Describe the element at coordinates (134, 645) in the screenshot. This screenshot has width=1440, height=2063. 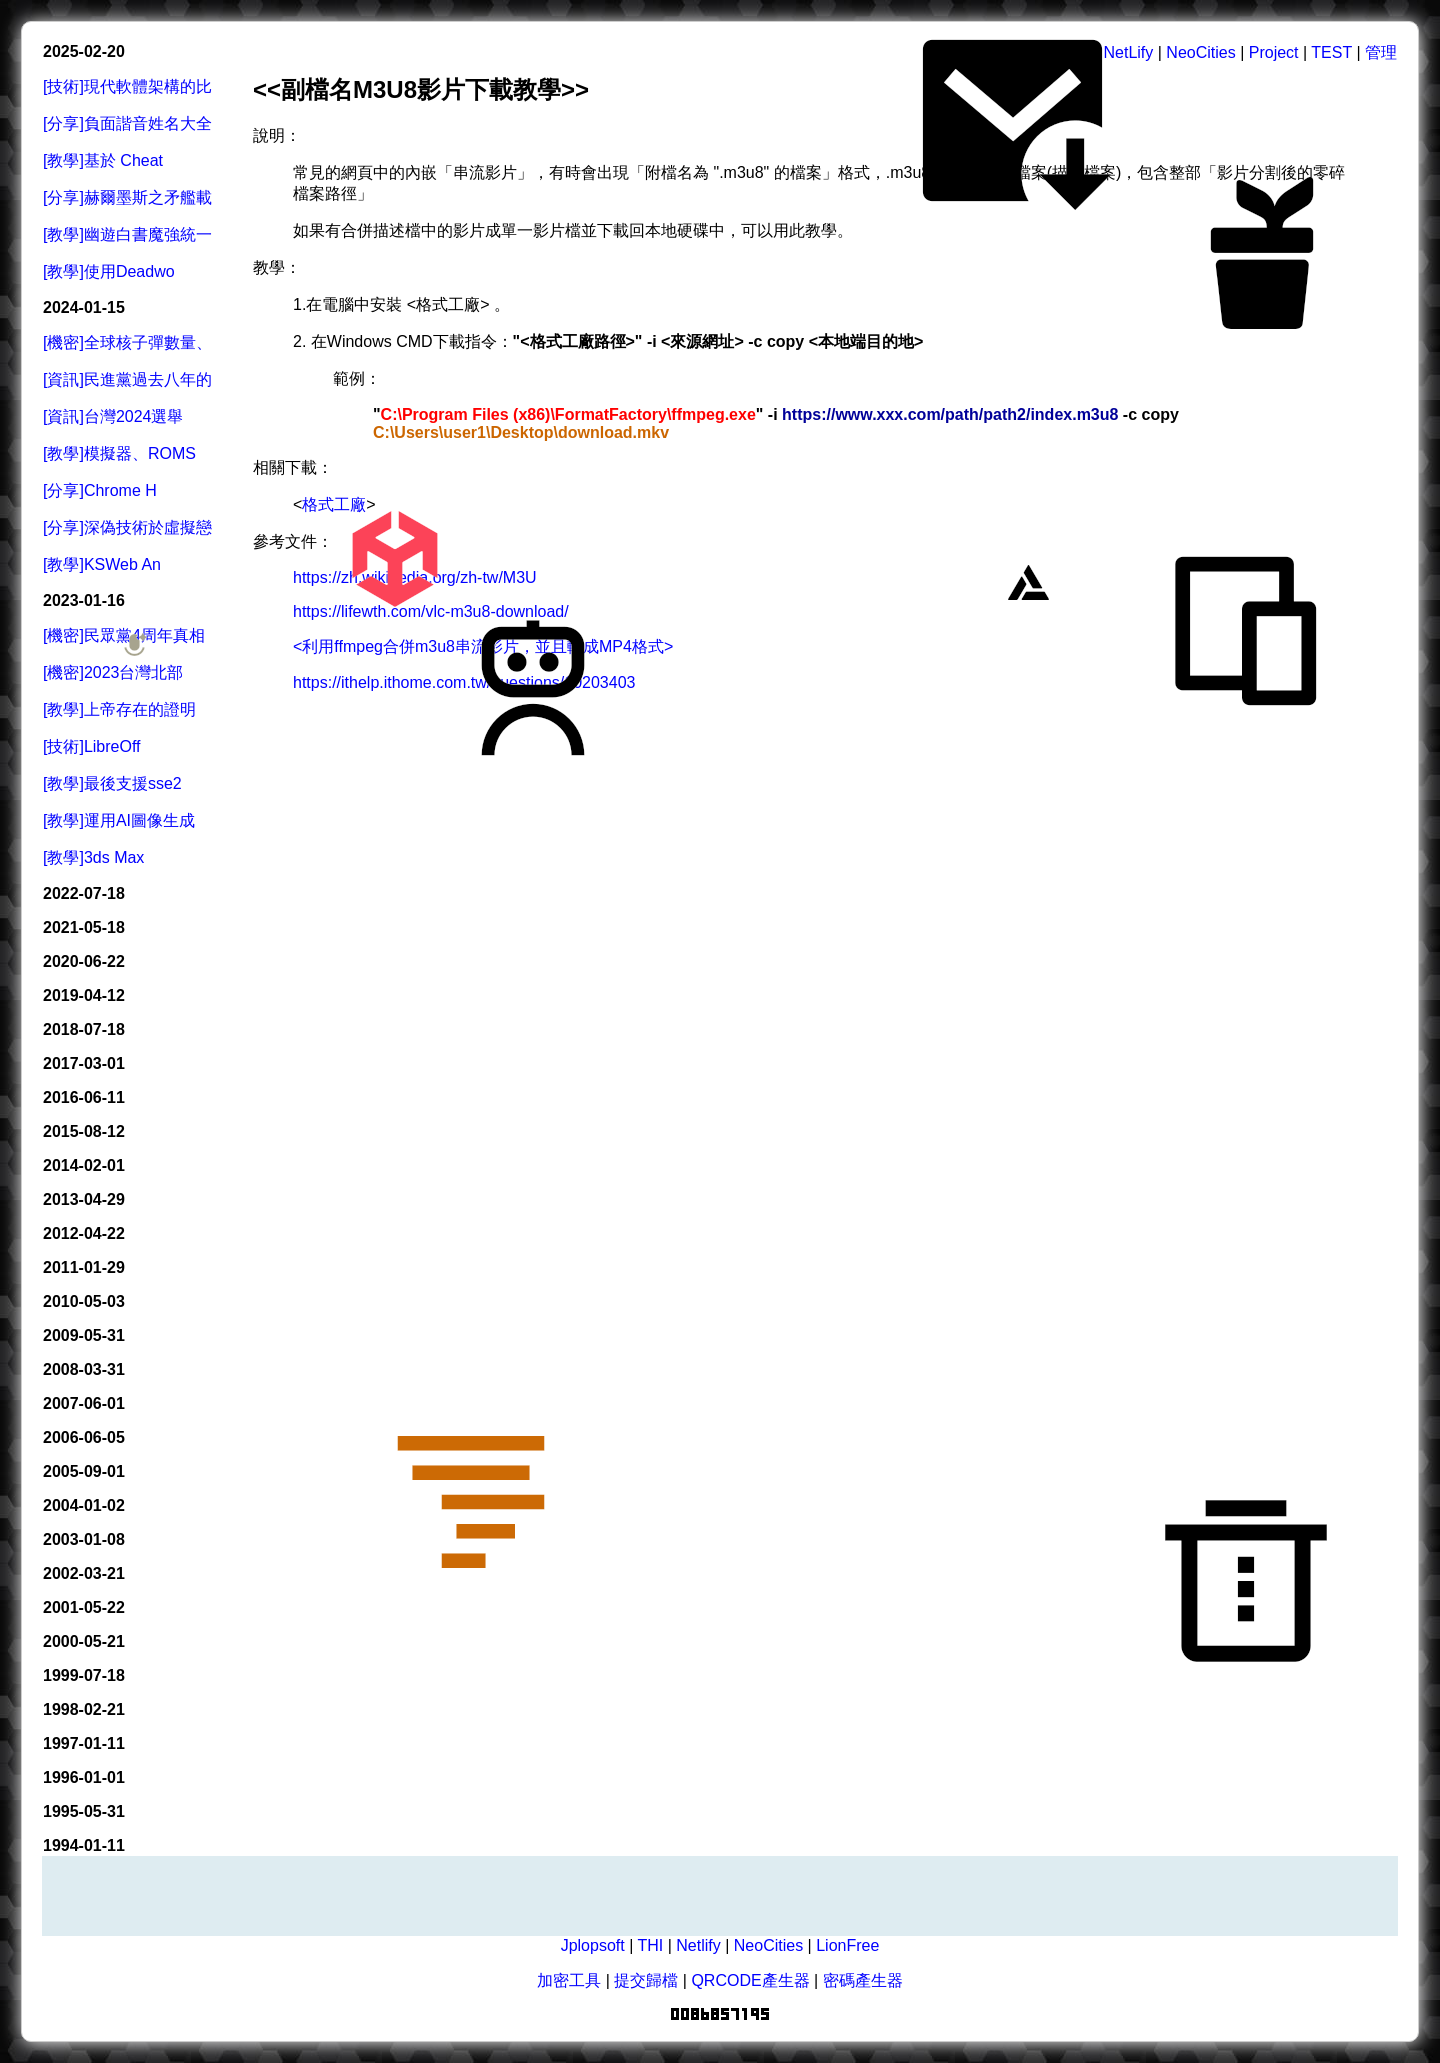
I see `activate ai voice assistant` at that location.